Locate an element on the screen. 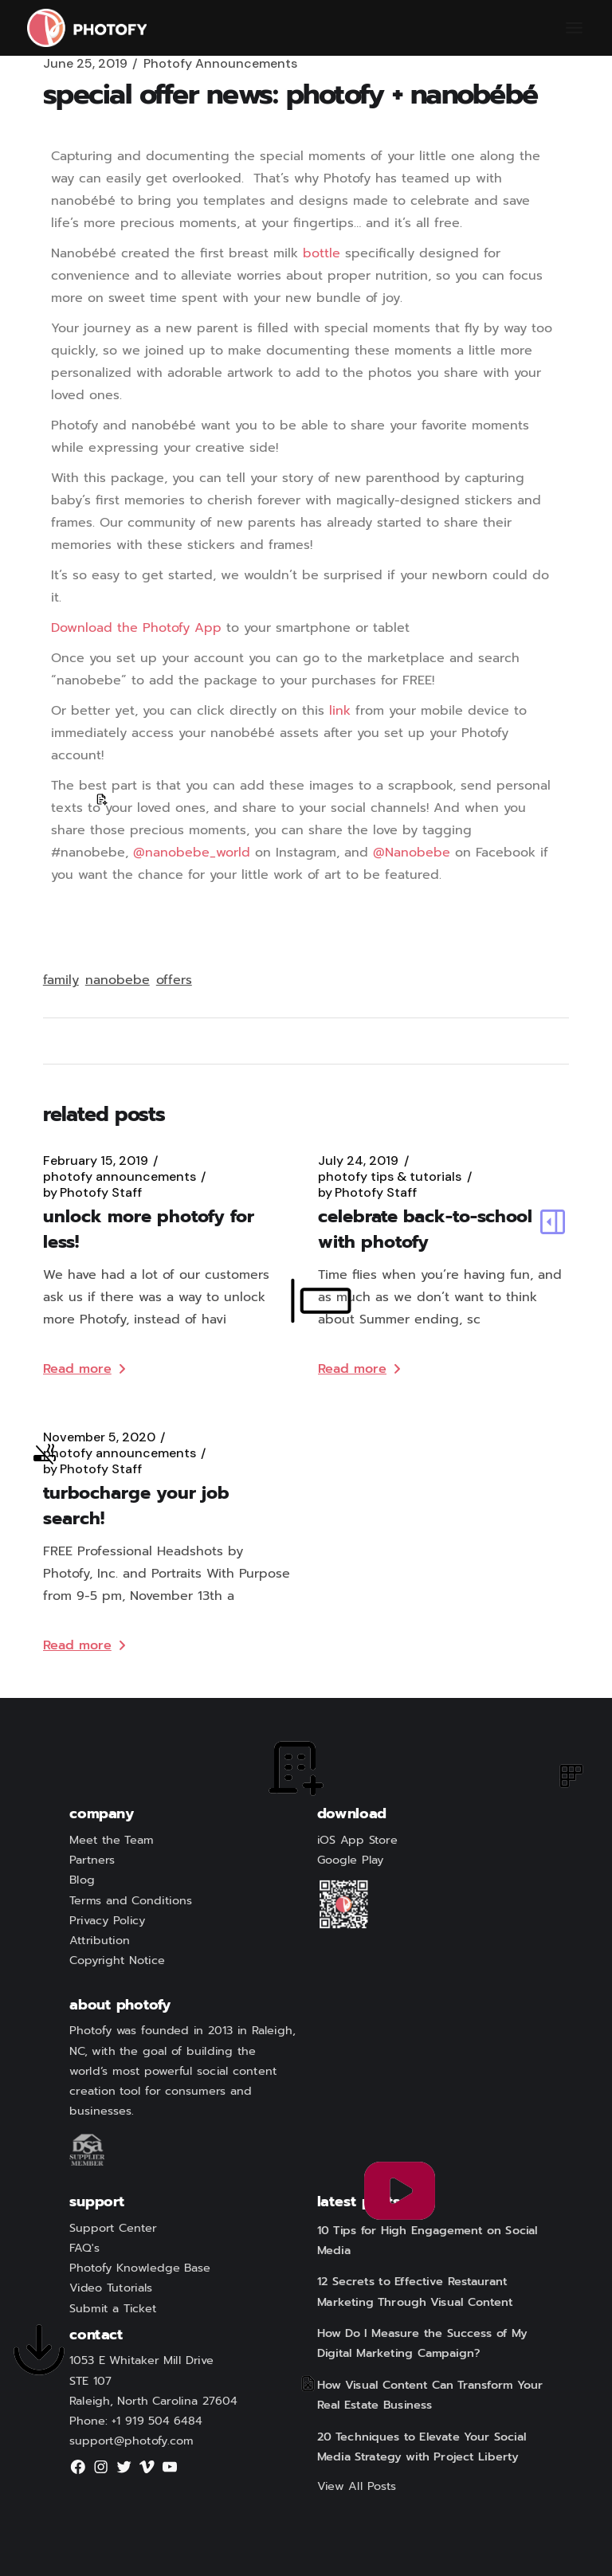 The height and width of the screenshot is (2576, 612). add a new building or property is located at coordinates (295, 1767).